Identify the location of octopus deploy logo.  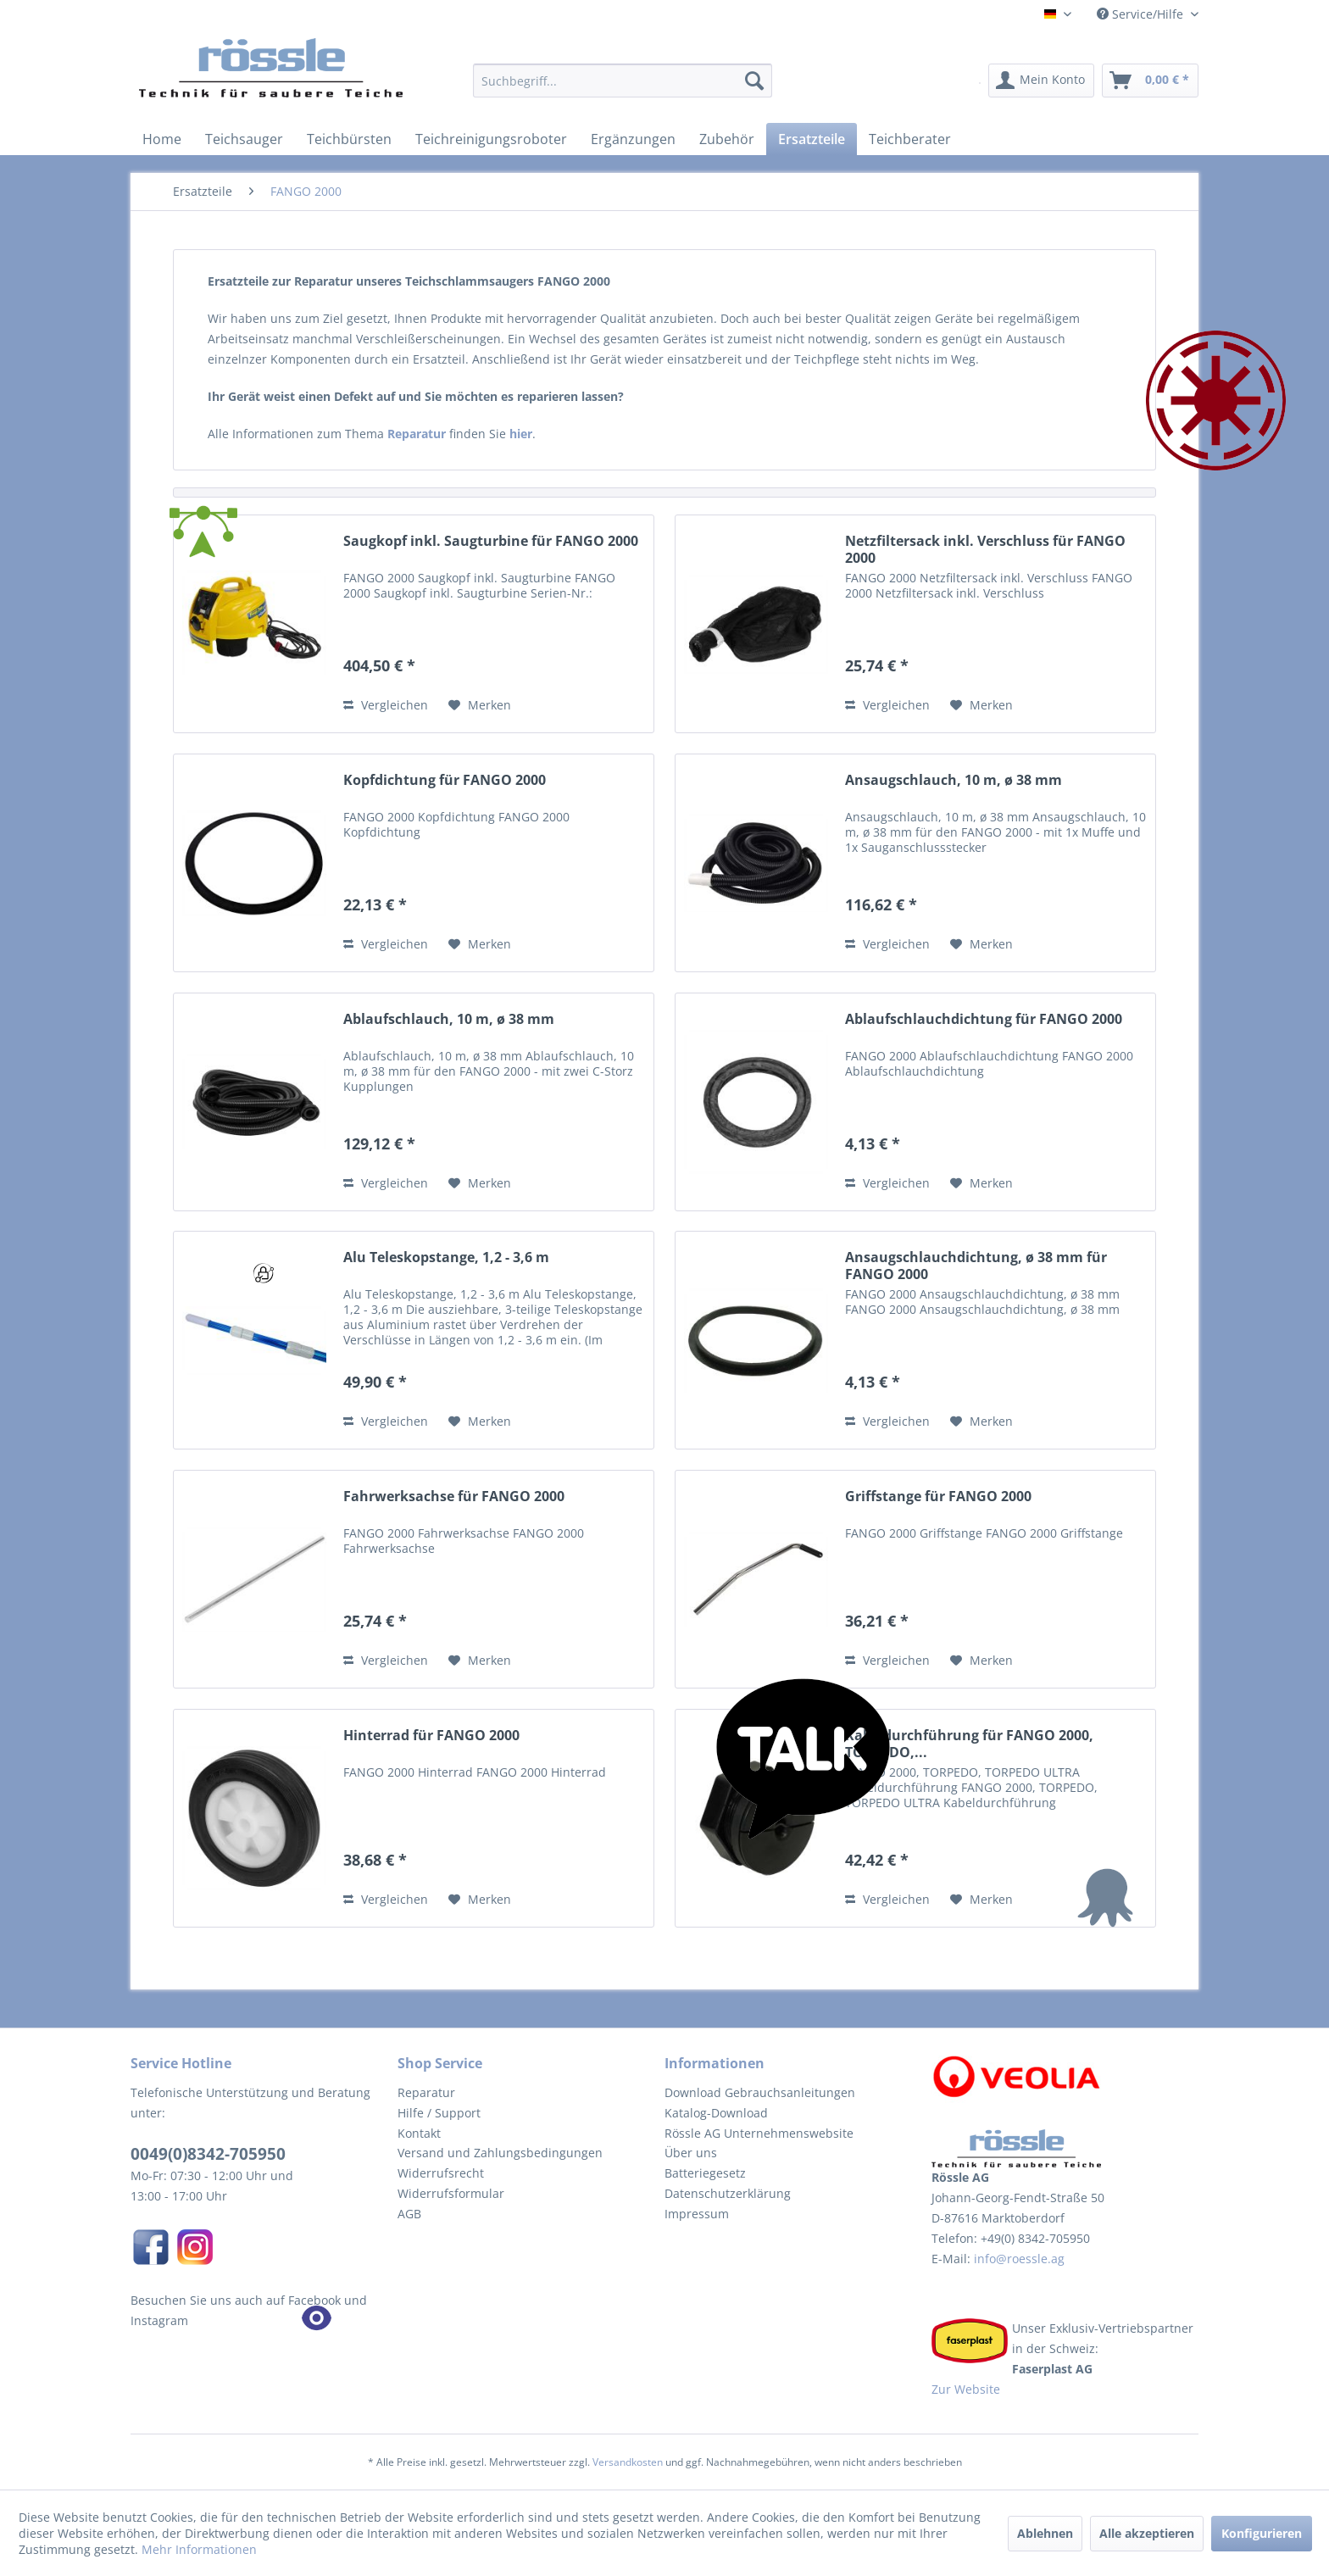
(1105, 1898).